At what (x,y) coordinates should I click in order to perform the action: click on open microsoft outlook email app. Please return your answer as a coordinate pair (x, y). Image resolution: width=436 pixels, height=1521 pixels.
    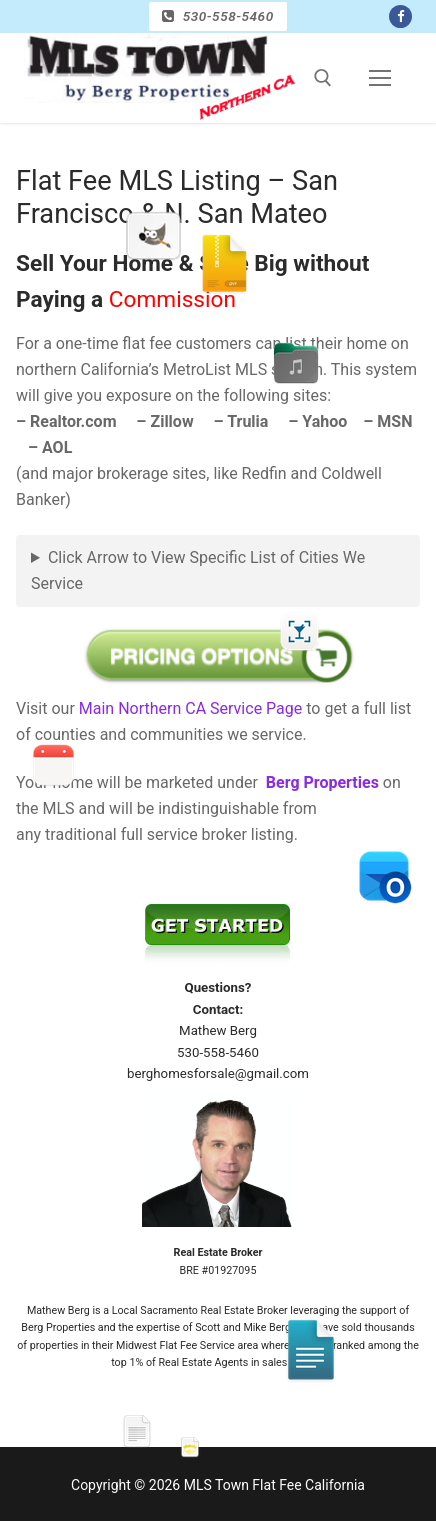
    Looking at the image, I should click on (384, 876).